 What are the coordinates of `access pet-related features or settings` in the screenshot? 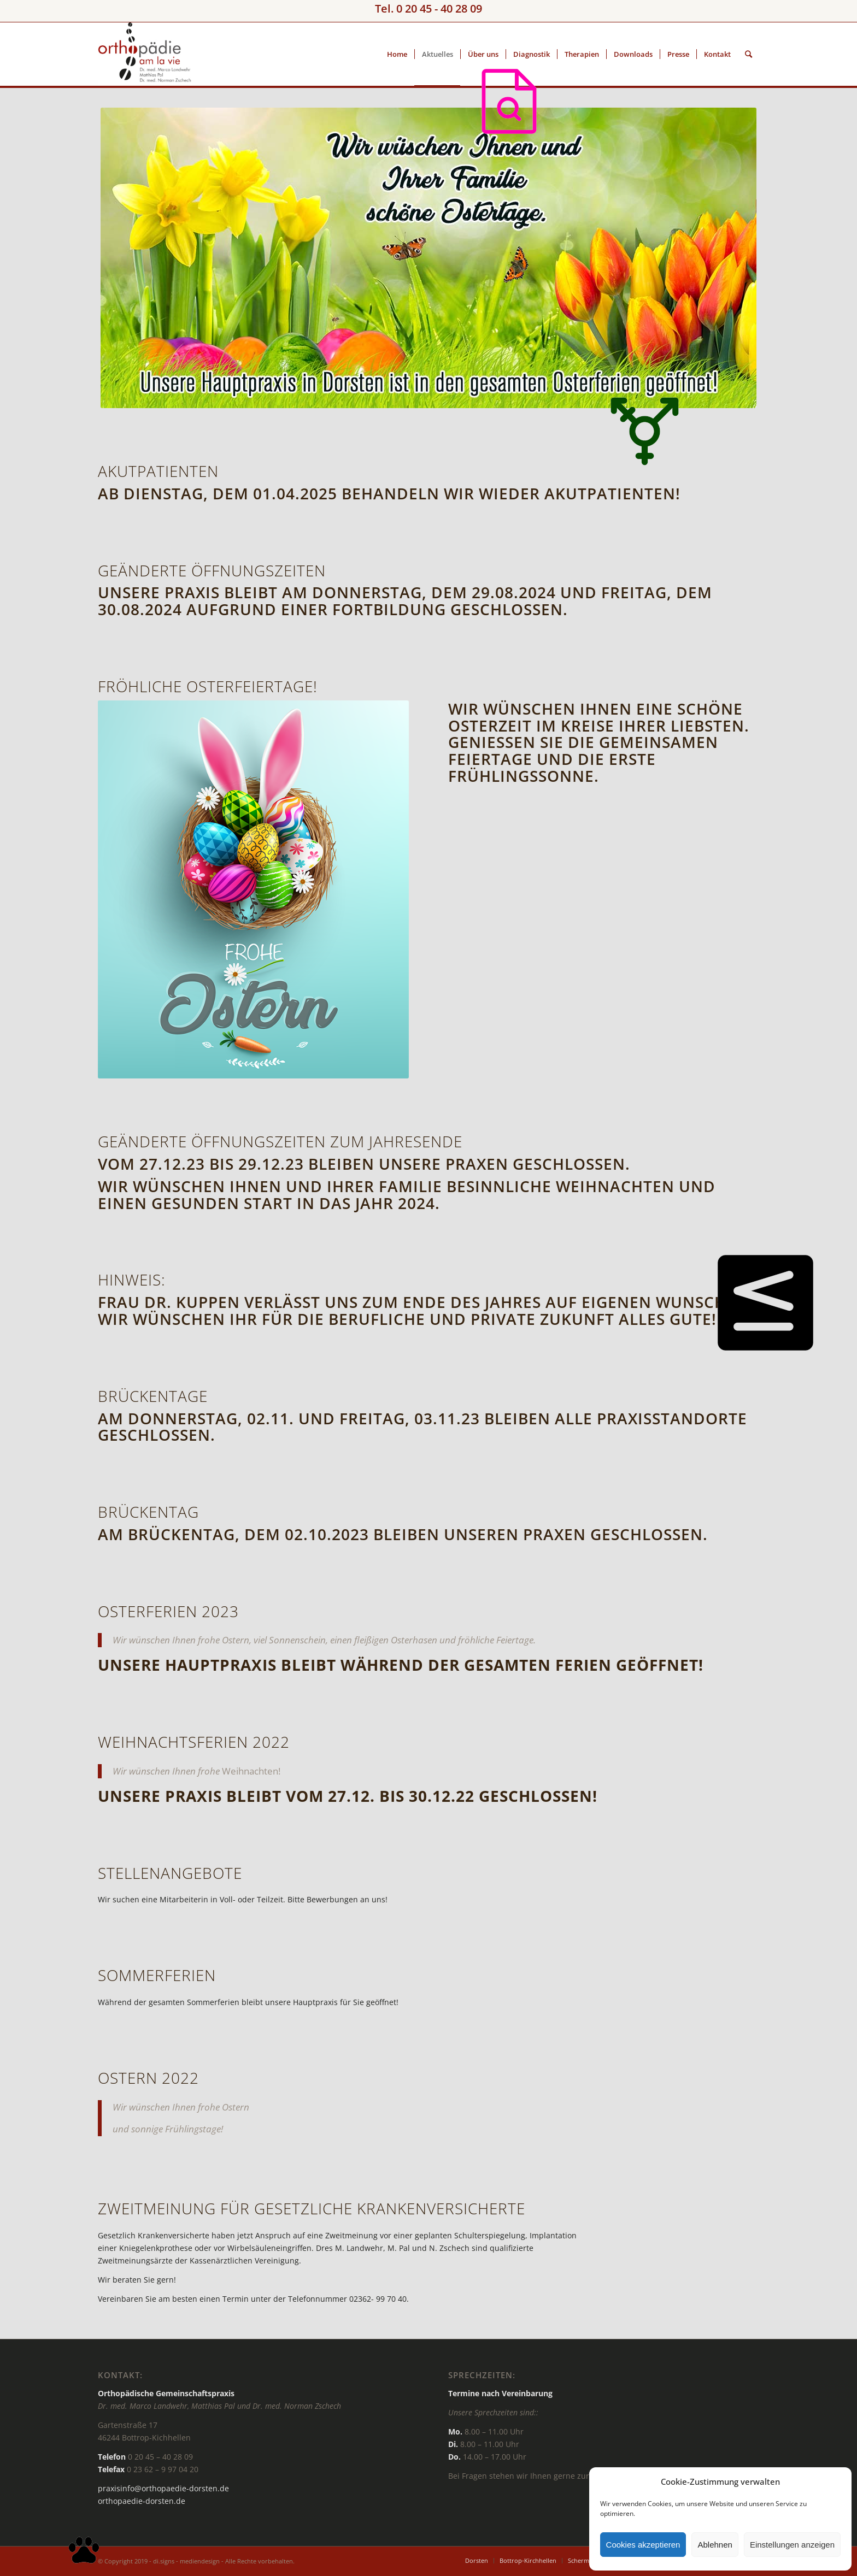 It's located at (84, 2550).